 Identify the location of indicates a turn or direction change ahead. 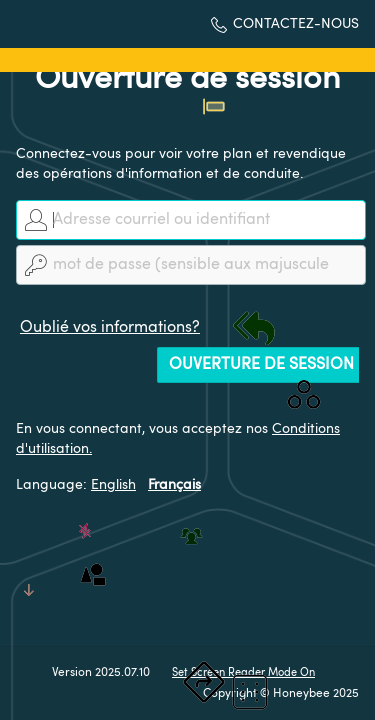
(204, 682).